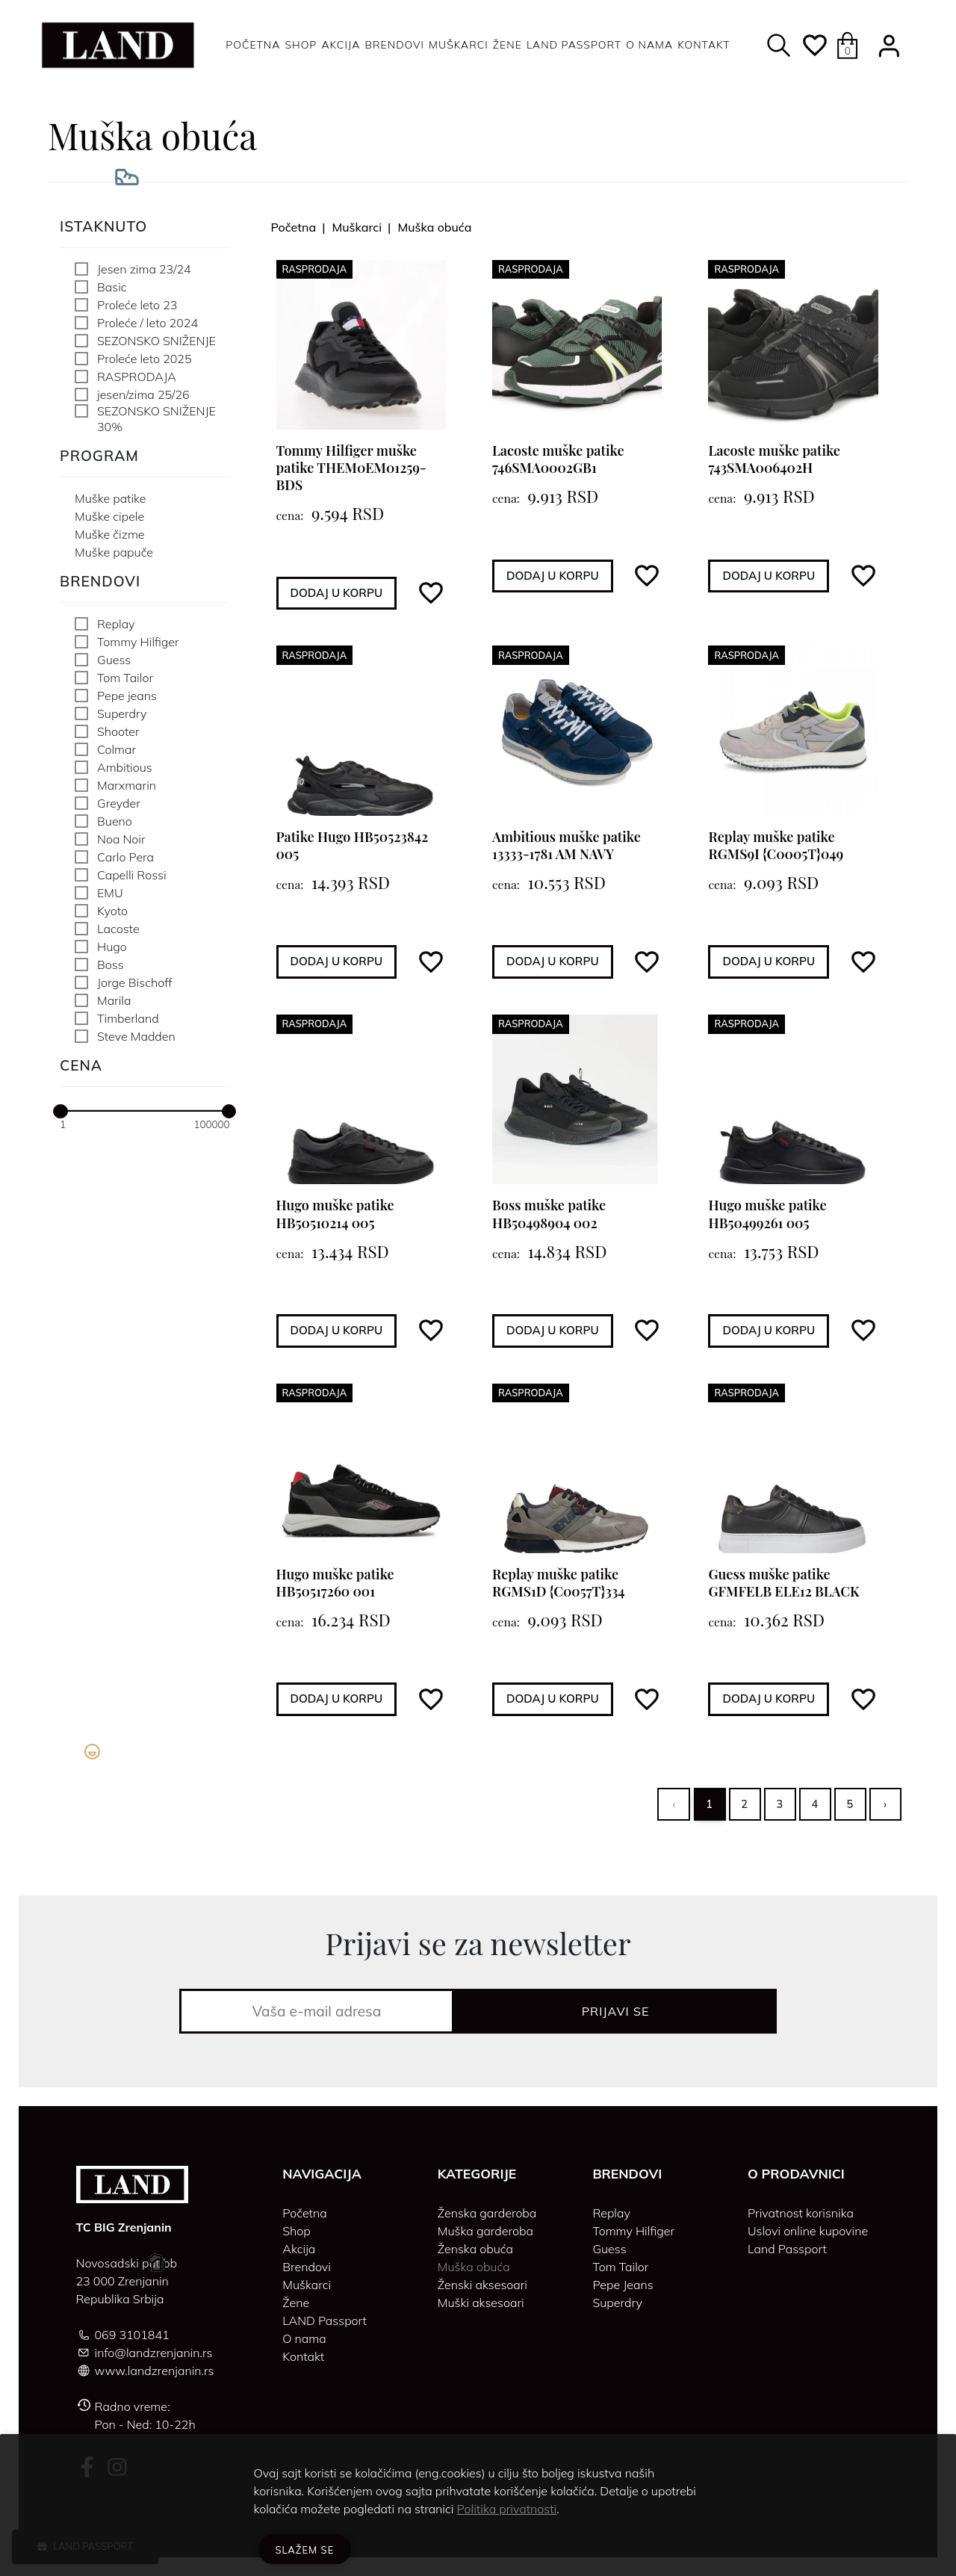 This screenshot has width=956, height=2576. Describe the element at coordinates (92, 1751) in the screenshot. I see `open funimation streaming app` at that location.